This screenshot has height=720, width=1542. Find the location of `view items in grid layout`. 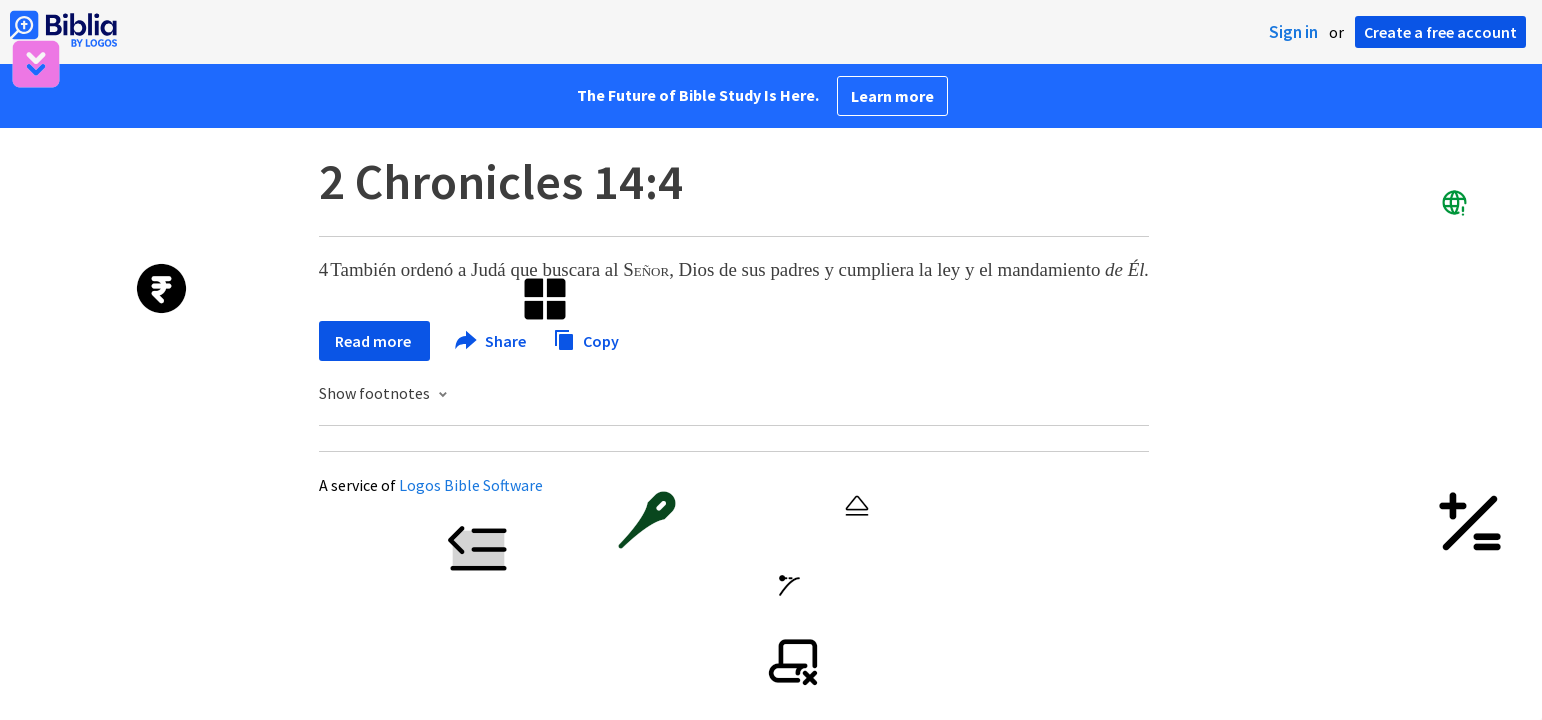

view items in grid layout is located at coordinates (545, 299).